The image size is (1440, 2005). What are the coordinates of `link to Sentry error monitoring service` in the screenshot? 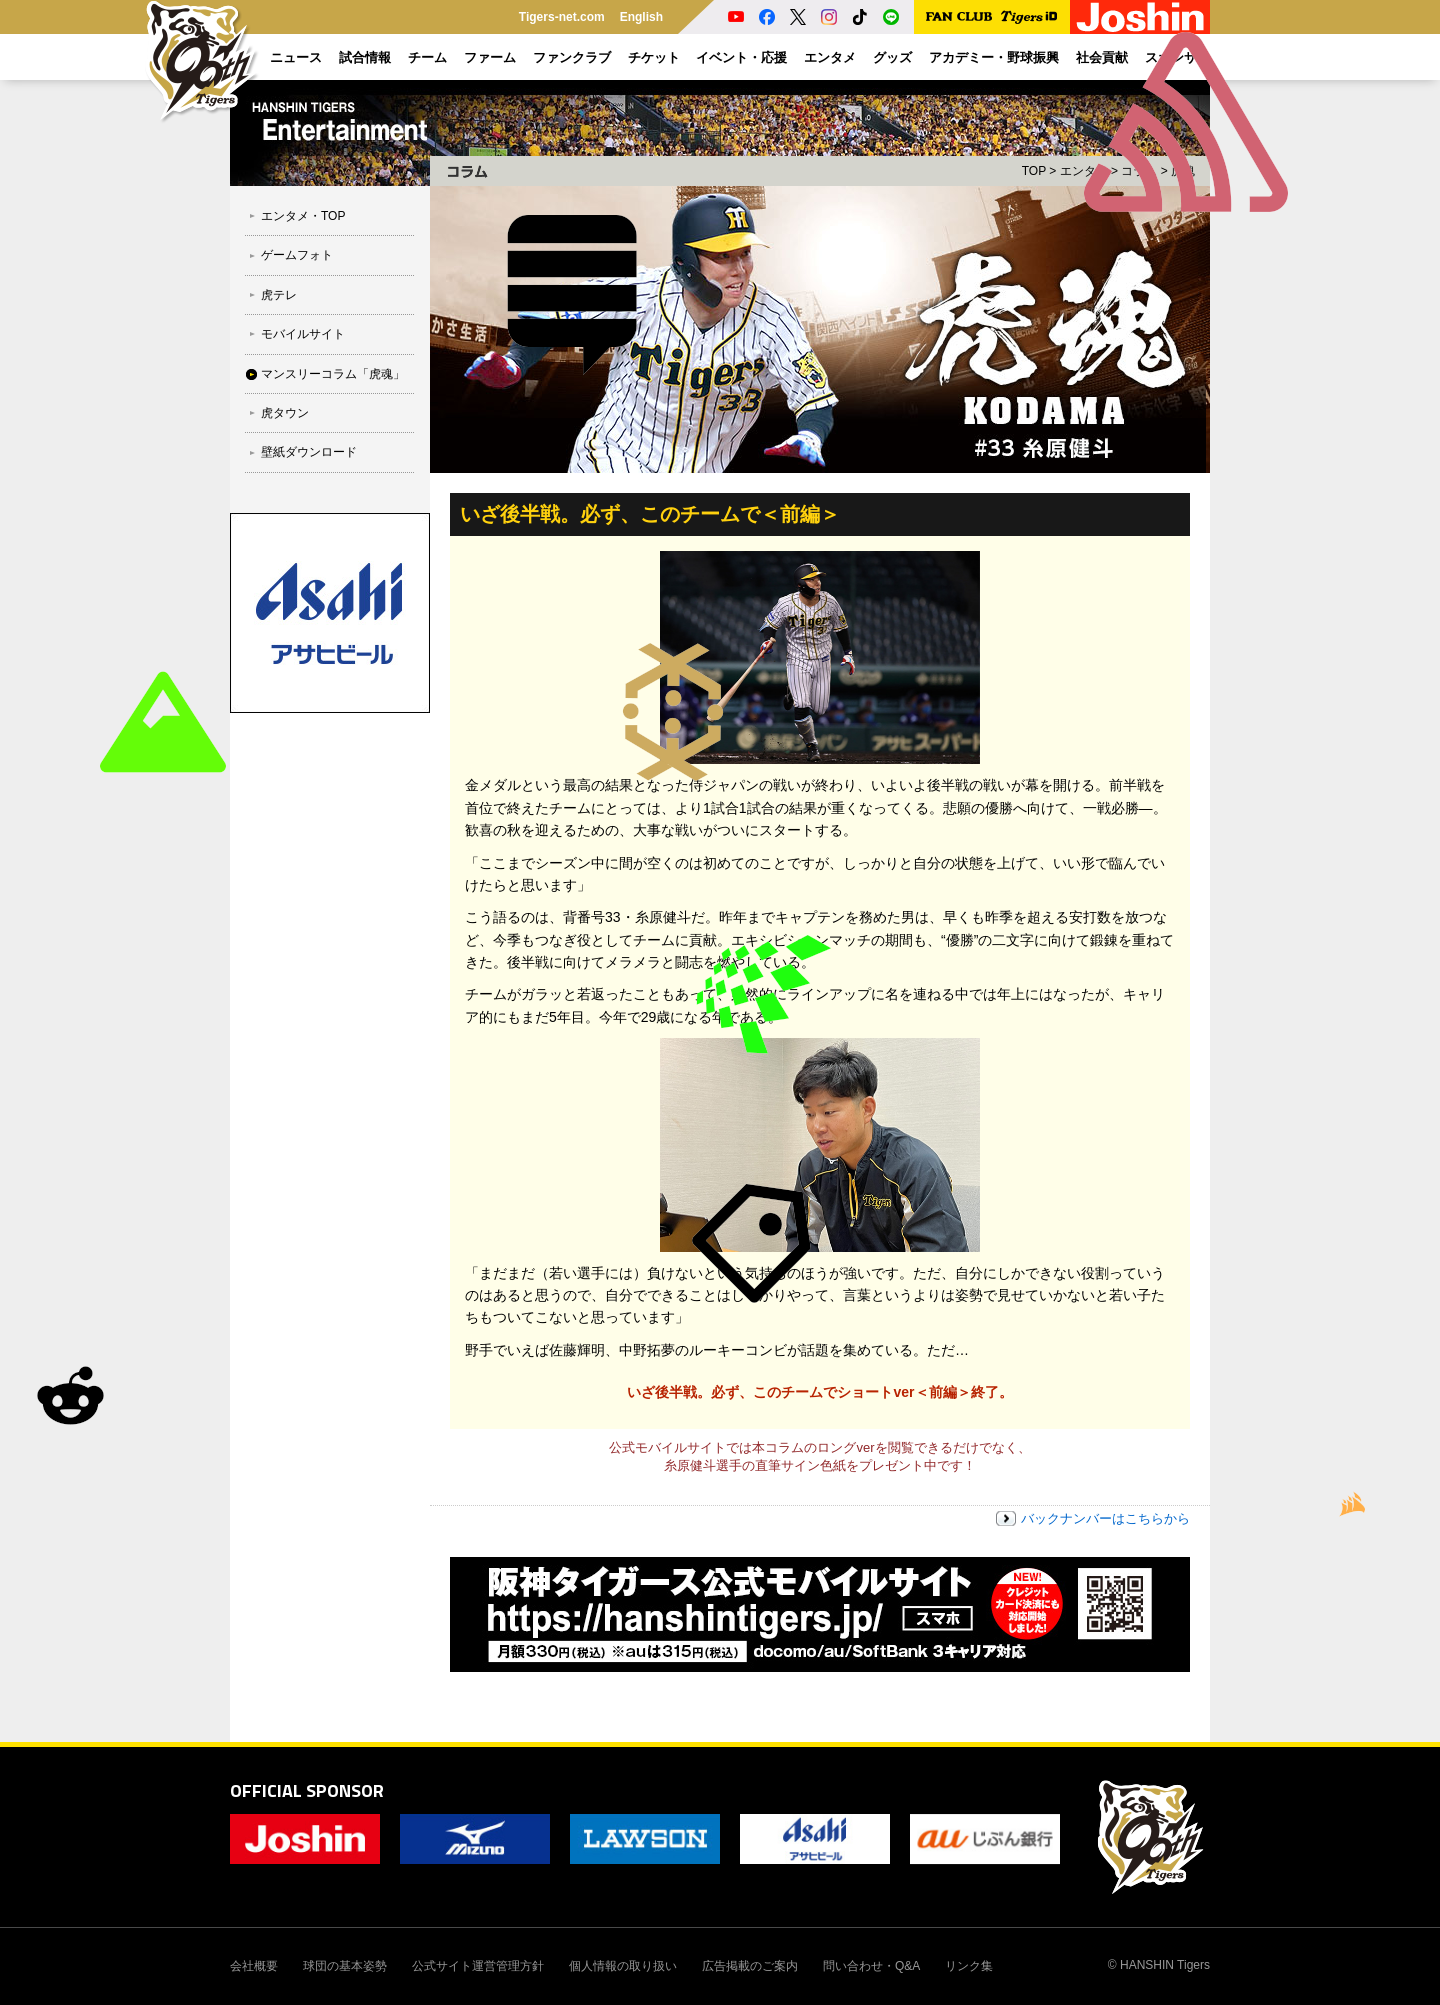 It's located at (1186, 122).